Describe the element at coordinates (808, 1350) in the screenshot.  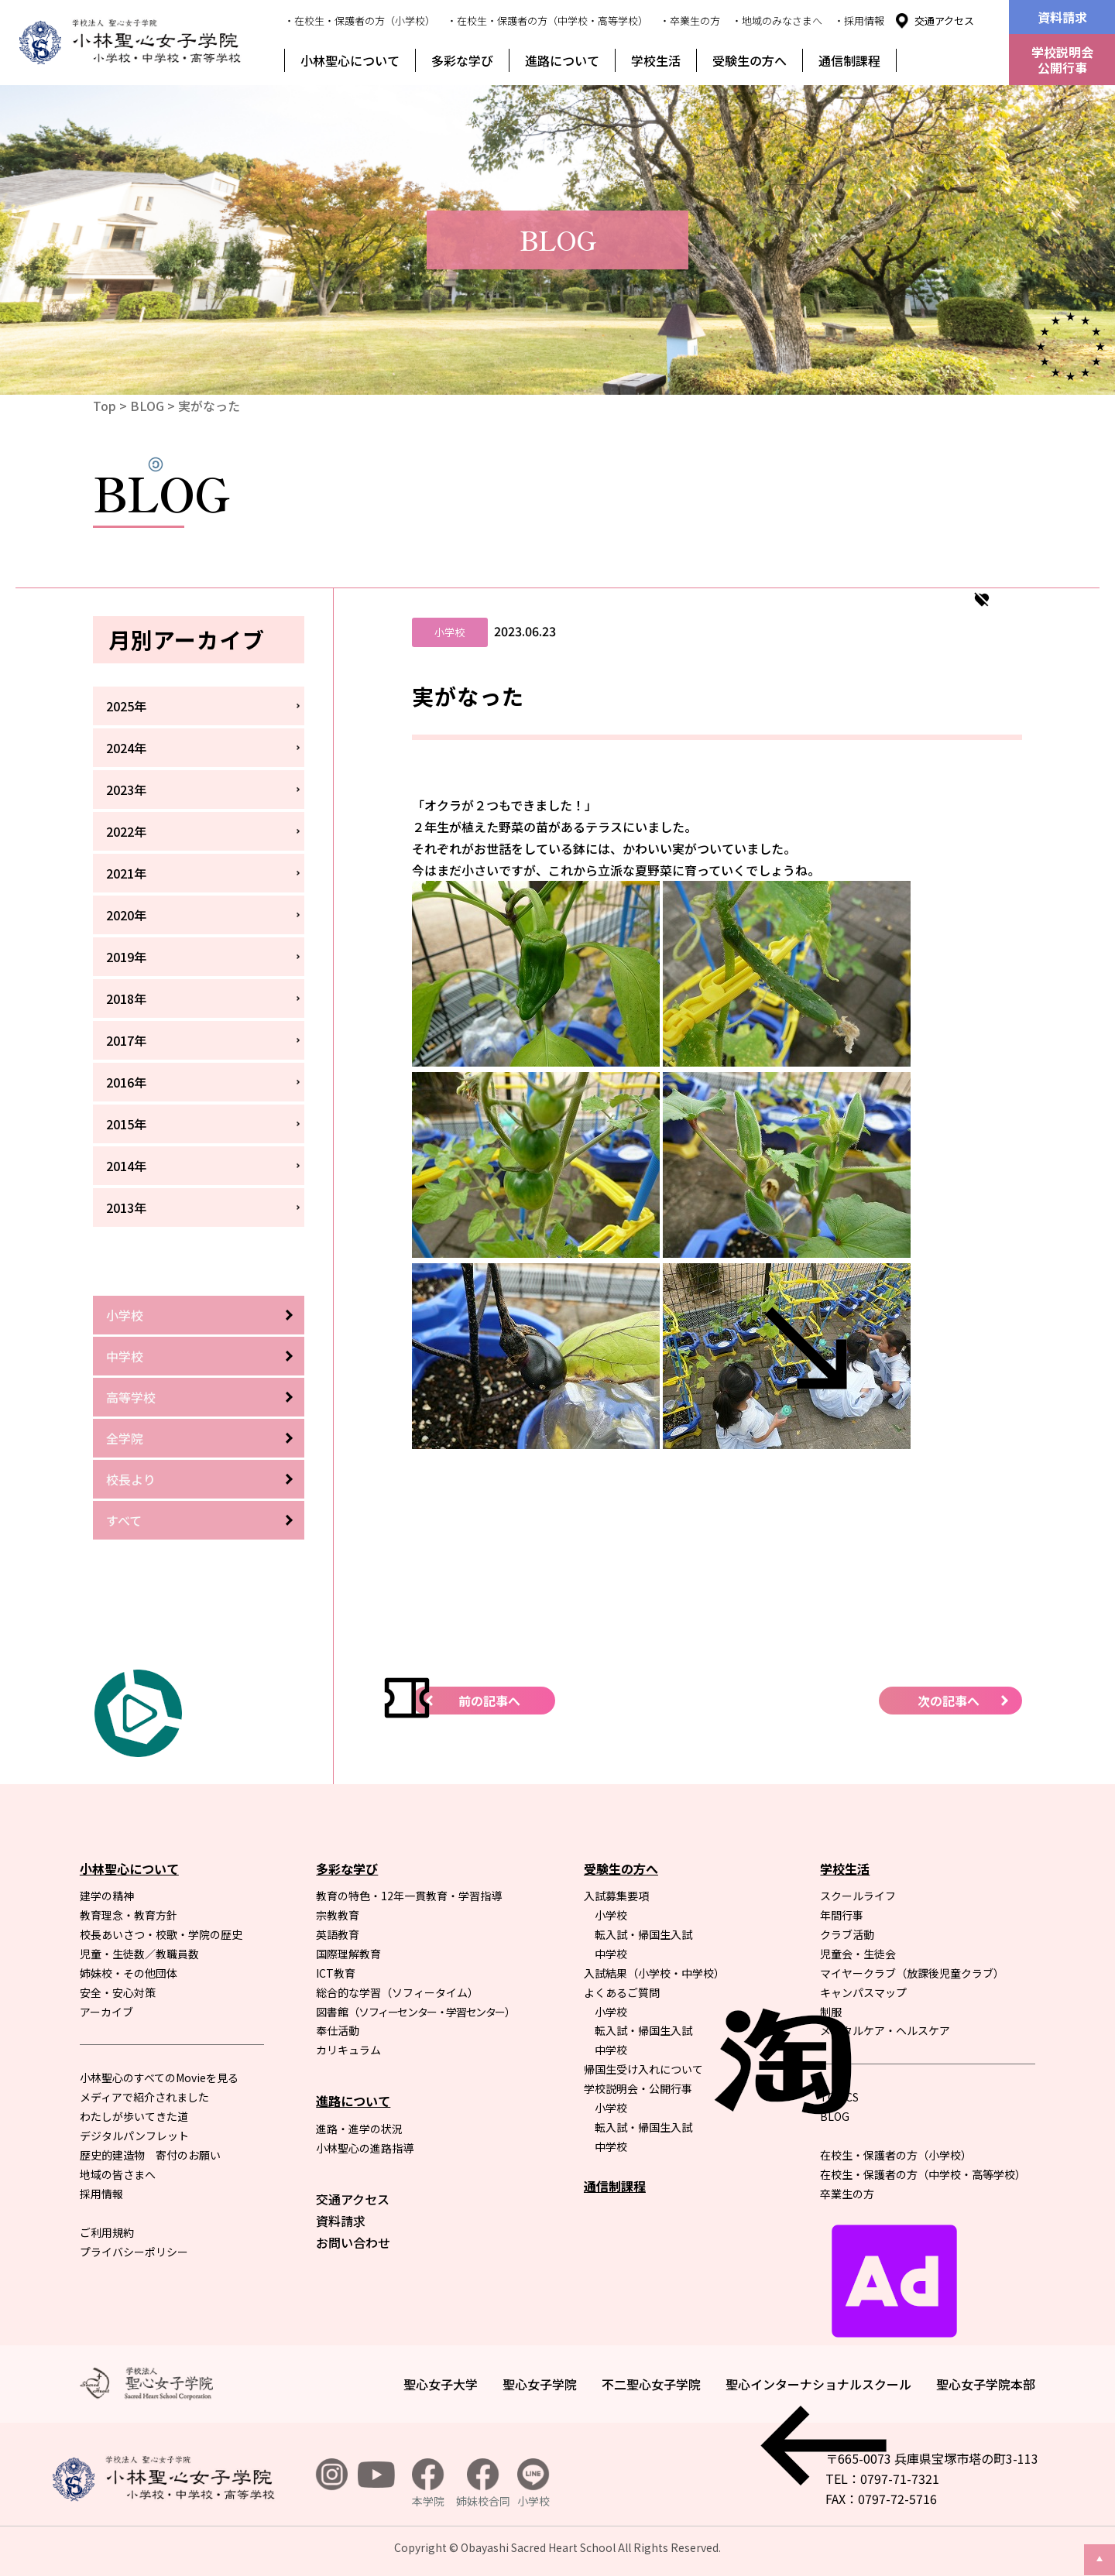
I see `navigate to next section below` at that location.